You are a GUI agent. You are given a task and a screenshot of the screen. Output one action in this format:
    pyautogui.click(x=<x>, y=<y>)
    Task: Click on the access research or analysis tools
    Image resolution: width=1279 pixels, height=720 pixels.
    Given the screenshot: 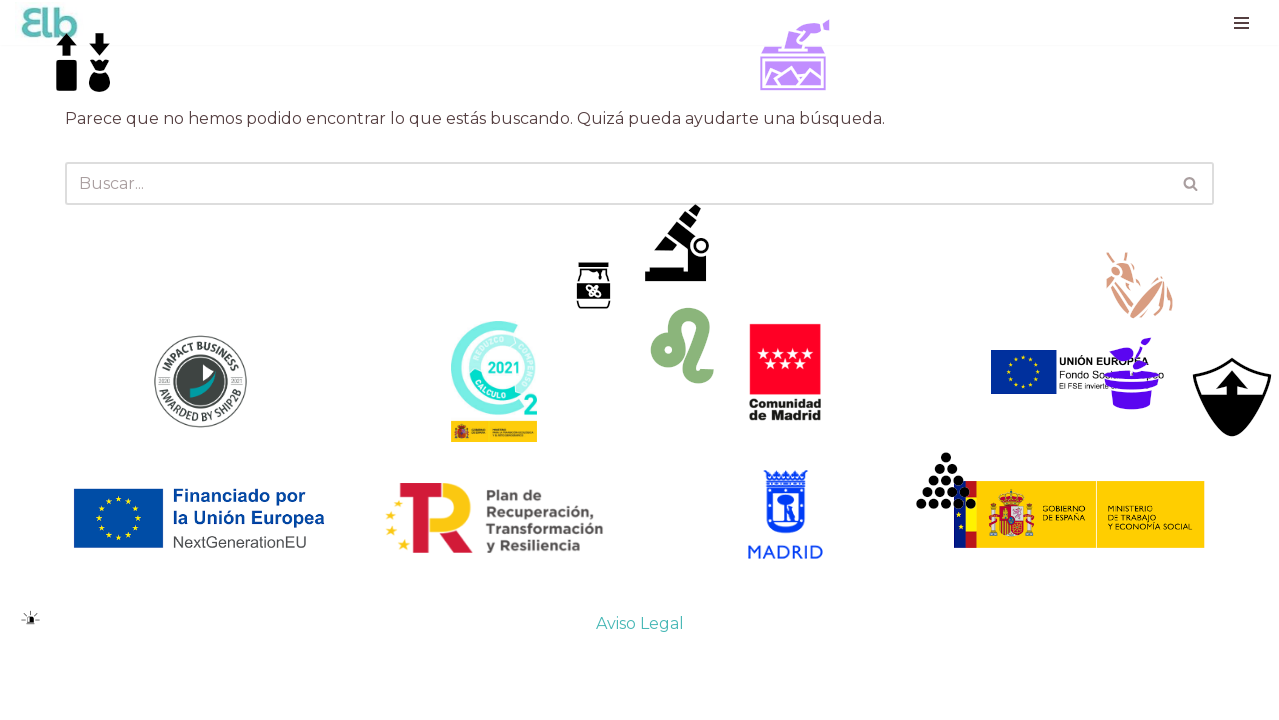 What is the action you would take?
    pyautogui.click(x=677, y=242)
    